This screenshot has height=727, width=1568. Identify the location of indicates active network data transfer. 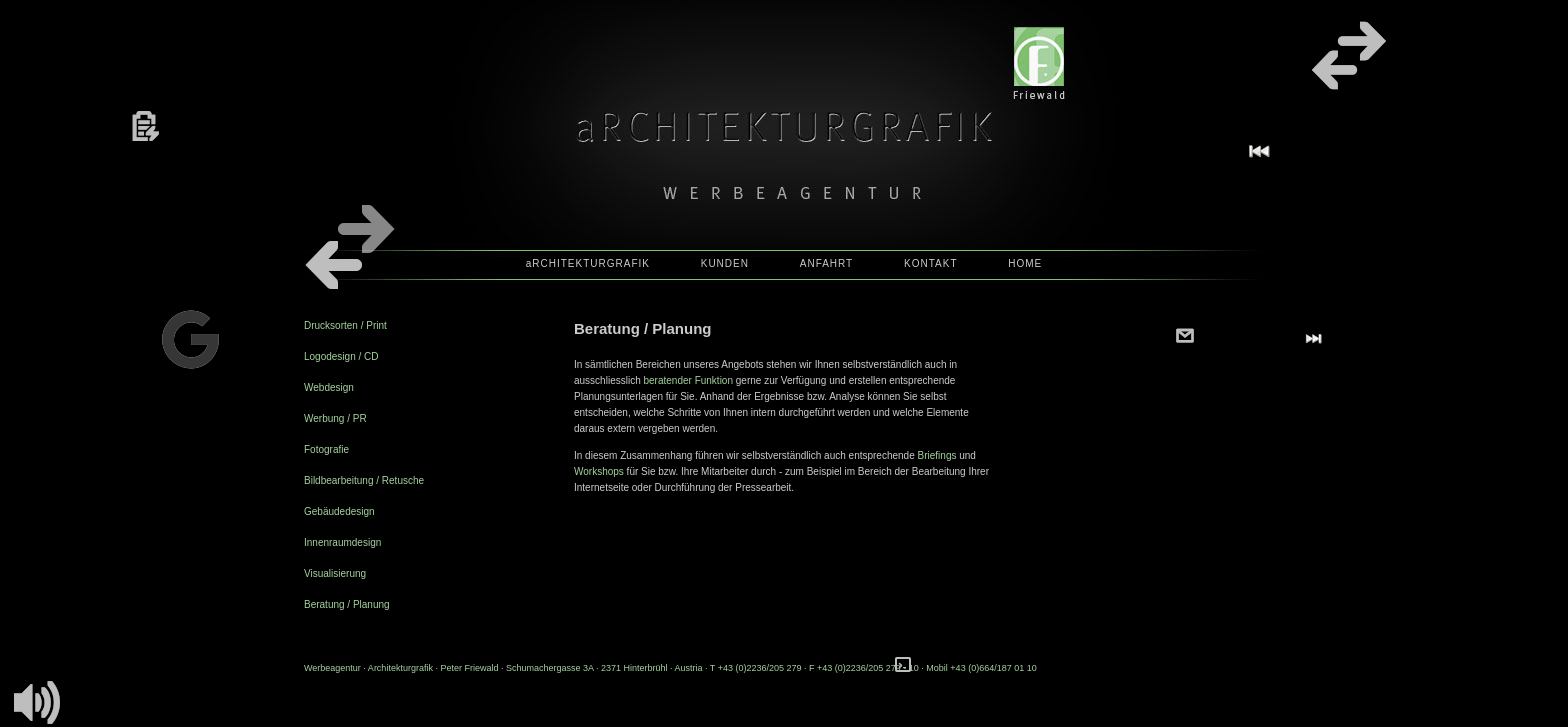
(1347, 55).